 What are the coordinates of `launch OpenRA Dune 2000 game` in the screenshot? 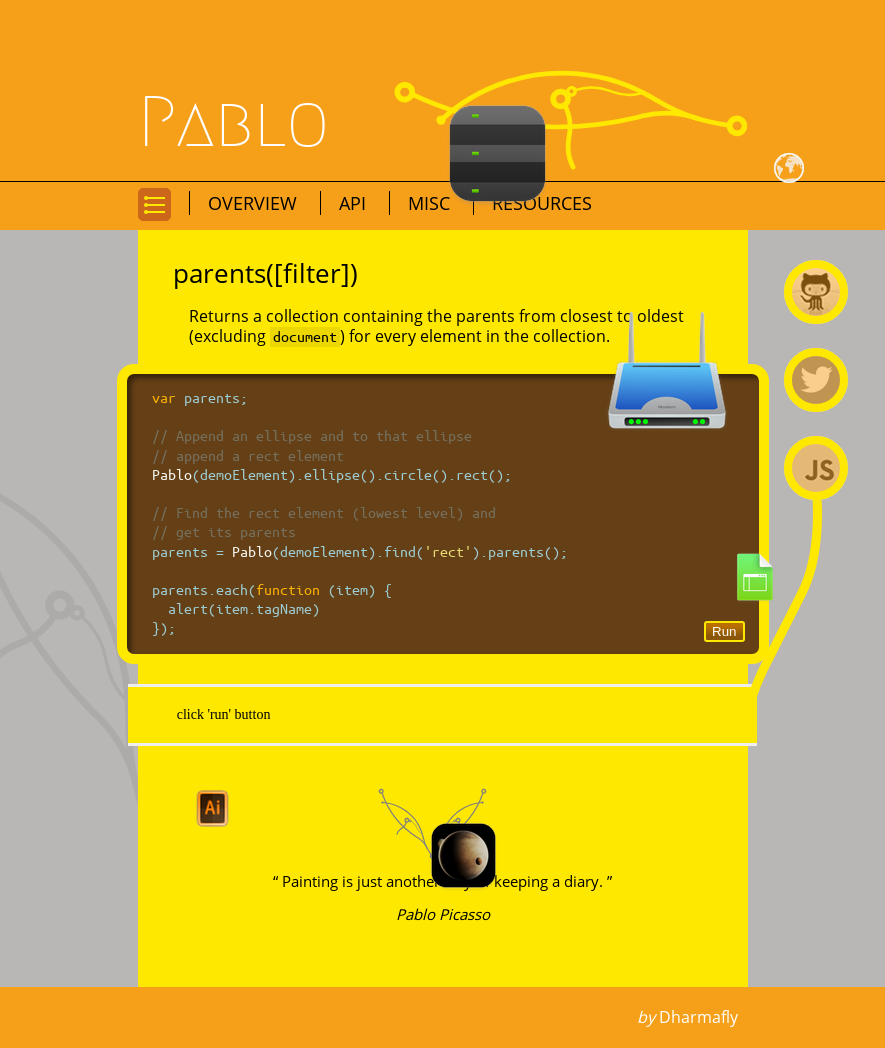 It's located at (463, 855).